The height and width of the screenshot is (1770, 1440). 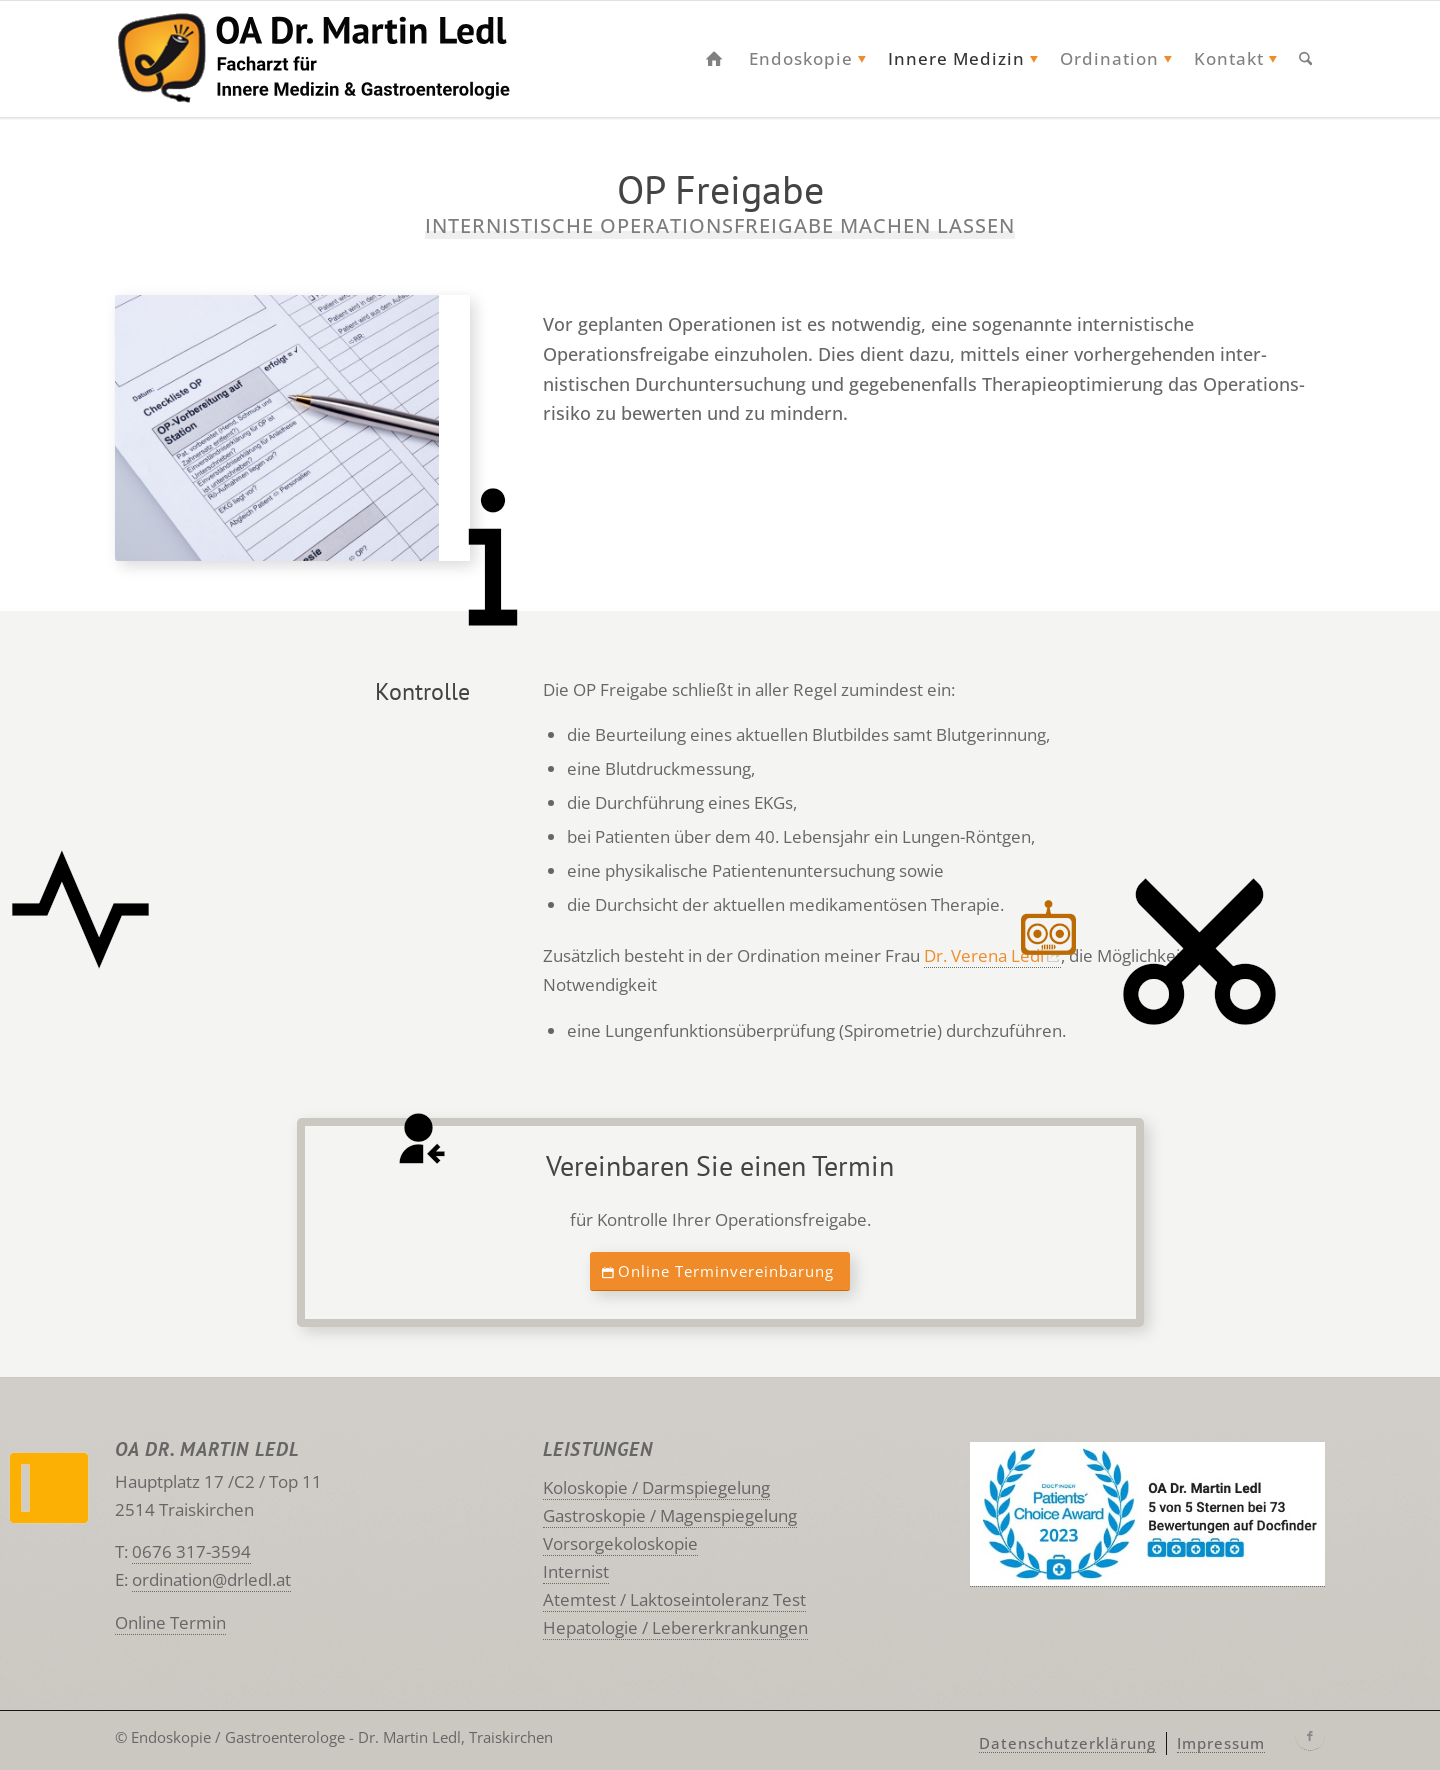 I want to click on incoming user request or invitation, so click(x=418, y=1139).